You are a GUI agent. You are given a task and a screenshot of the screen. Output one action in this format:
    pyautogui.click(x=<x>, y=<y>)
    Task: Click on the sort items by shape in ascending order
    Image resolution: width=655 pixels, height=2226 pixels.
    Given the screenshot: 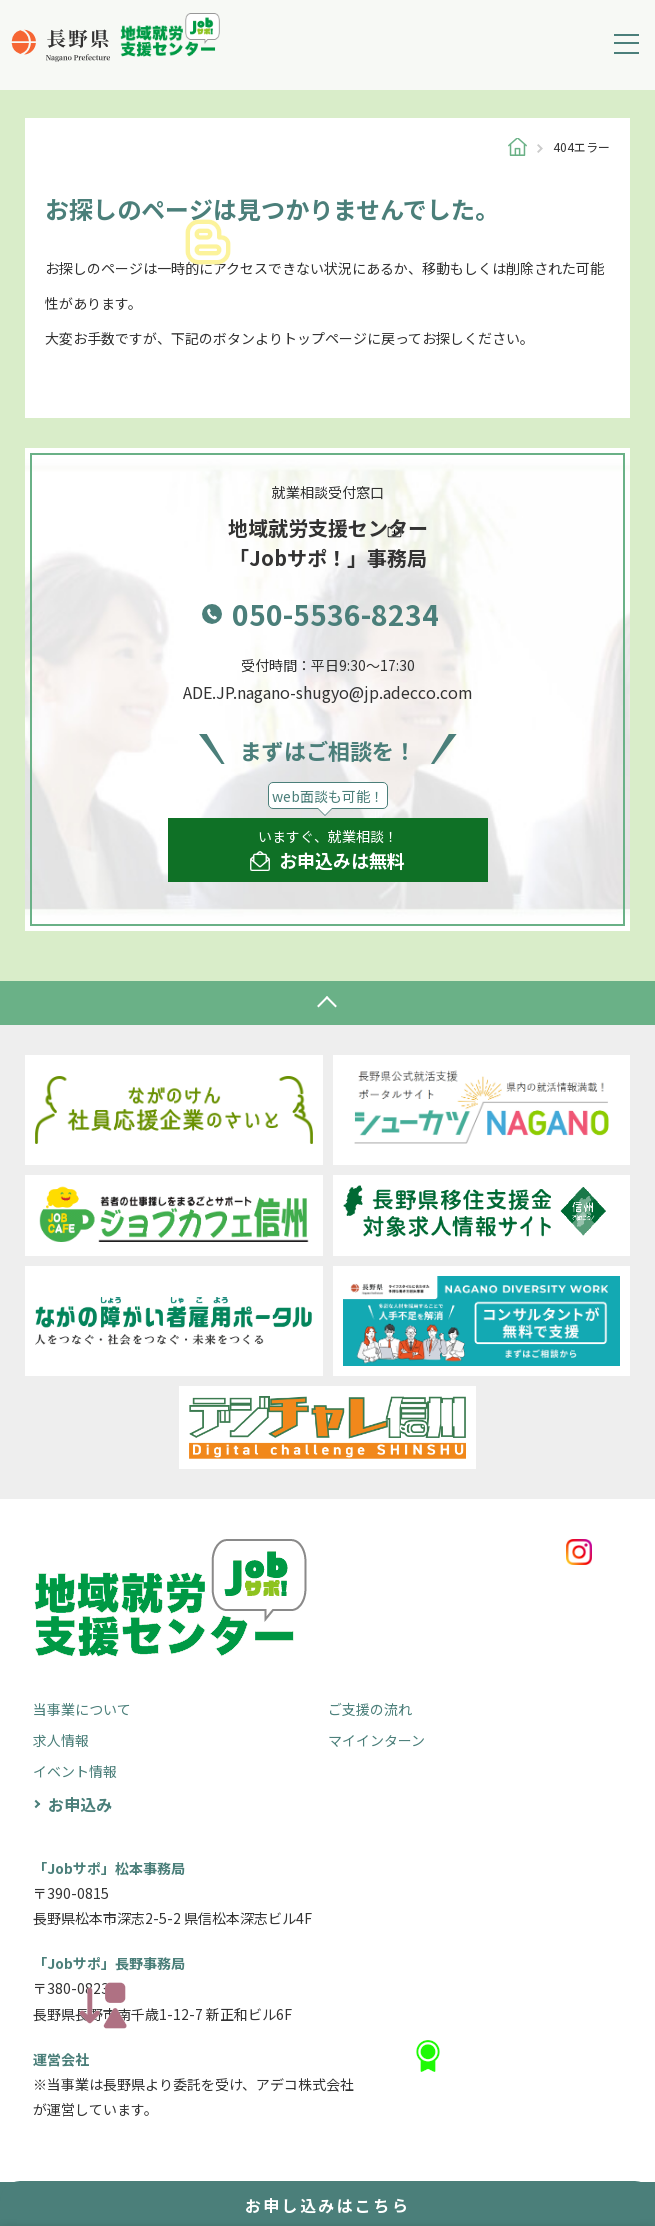 What is the action you would take?
    pyautogui.click(x=102, y=2005)
    